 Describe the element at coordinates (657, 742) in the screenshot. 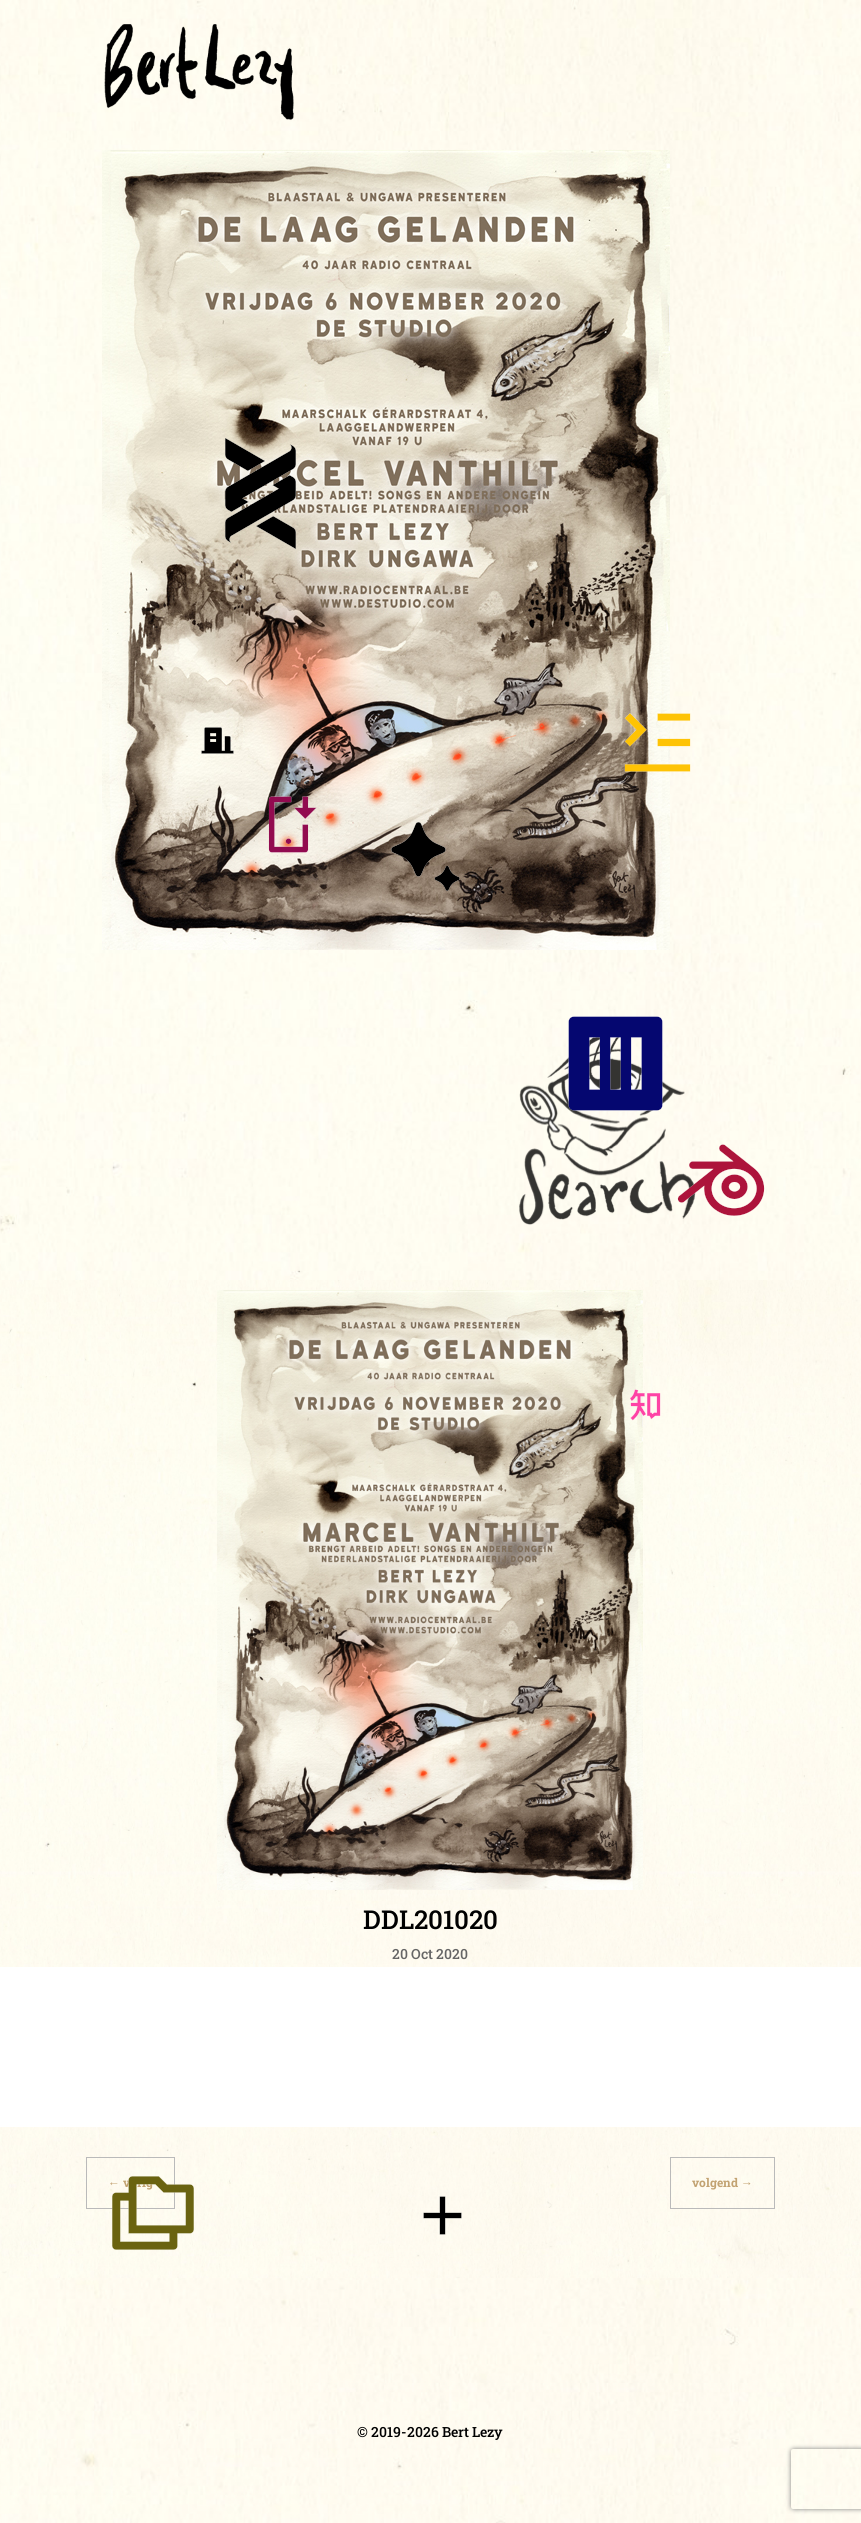

I see `collapse the sidebar menu` at that location.